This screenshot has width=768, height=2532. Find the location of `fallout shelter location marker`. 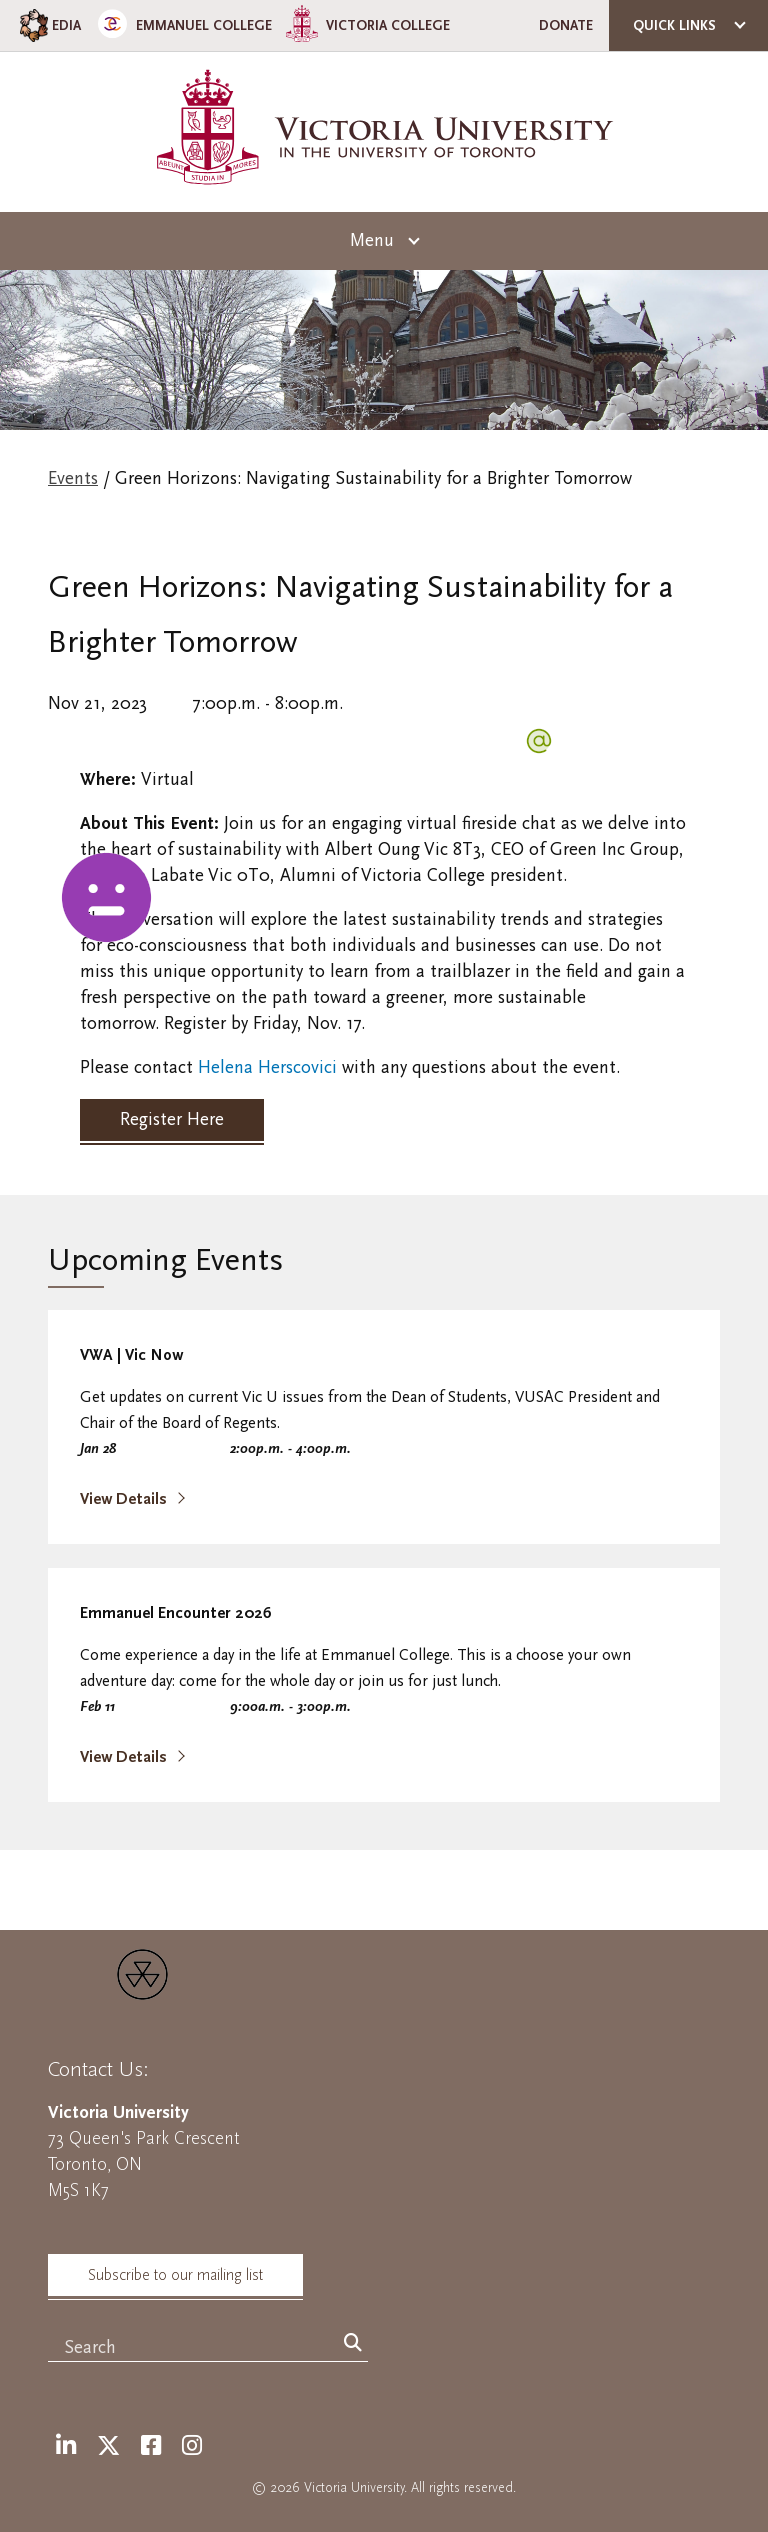

fallout shelter location marker is located at coordinates (142, 1974).